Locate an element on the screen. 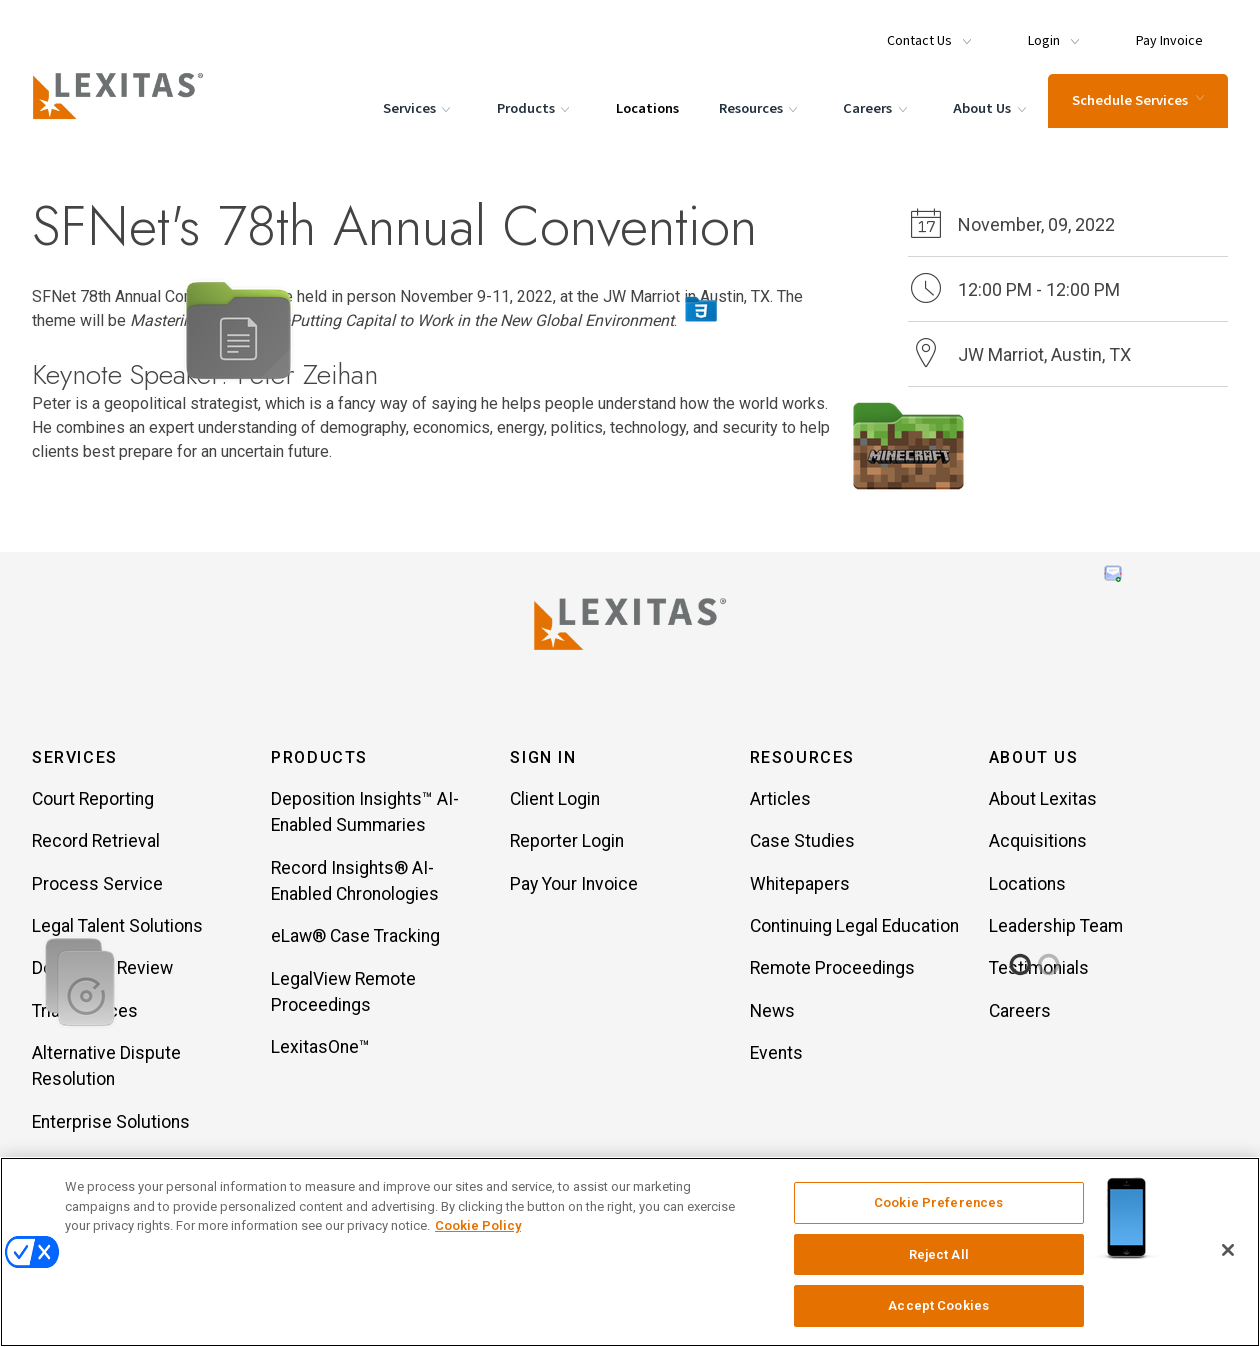  open minecraft game files folder is located at coordinates (908, 449).